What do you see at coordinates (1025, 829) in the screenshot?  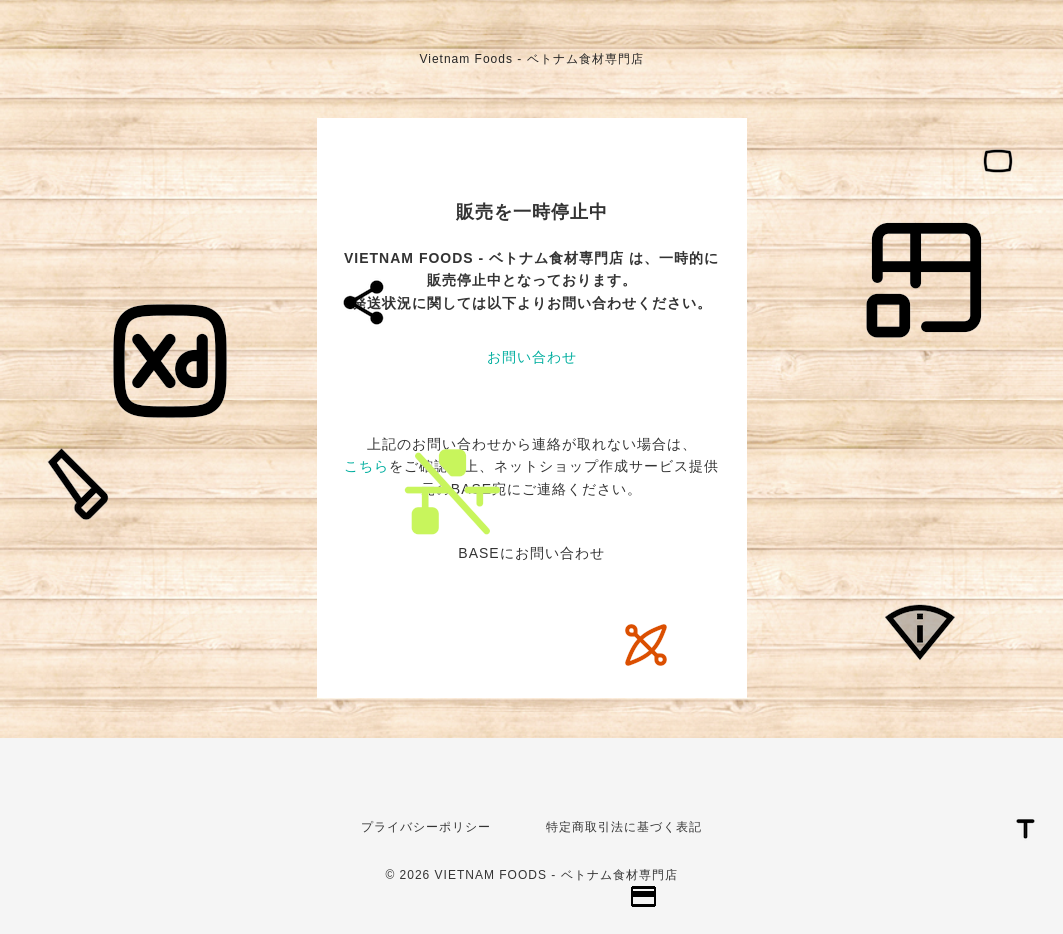 I see `add or edit a title` at bounding box center [1025, 829].